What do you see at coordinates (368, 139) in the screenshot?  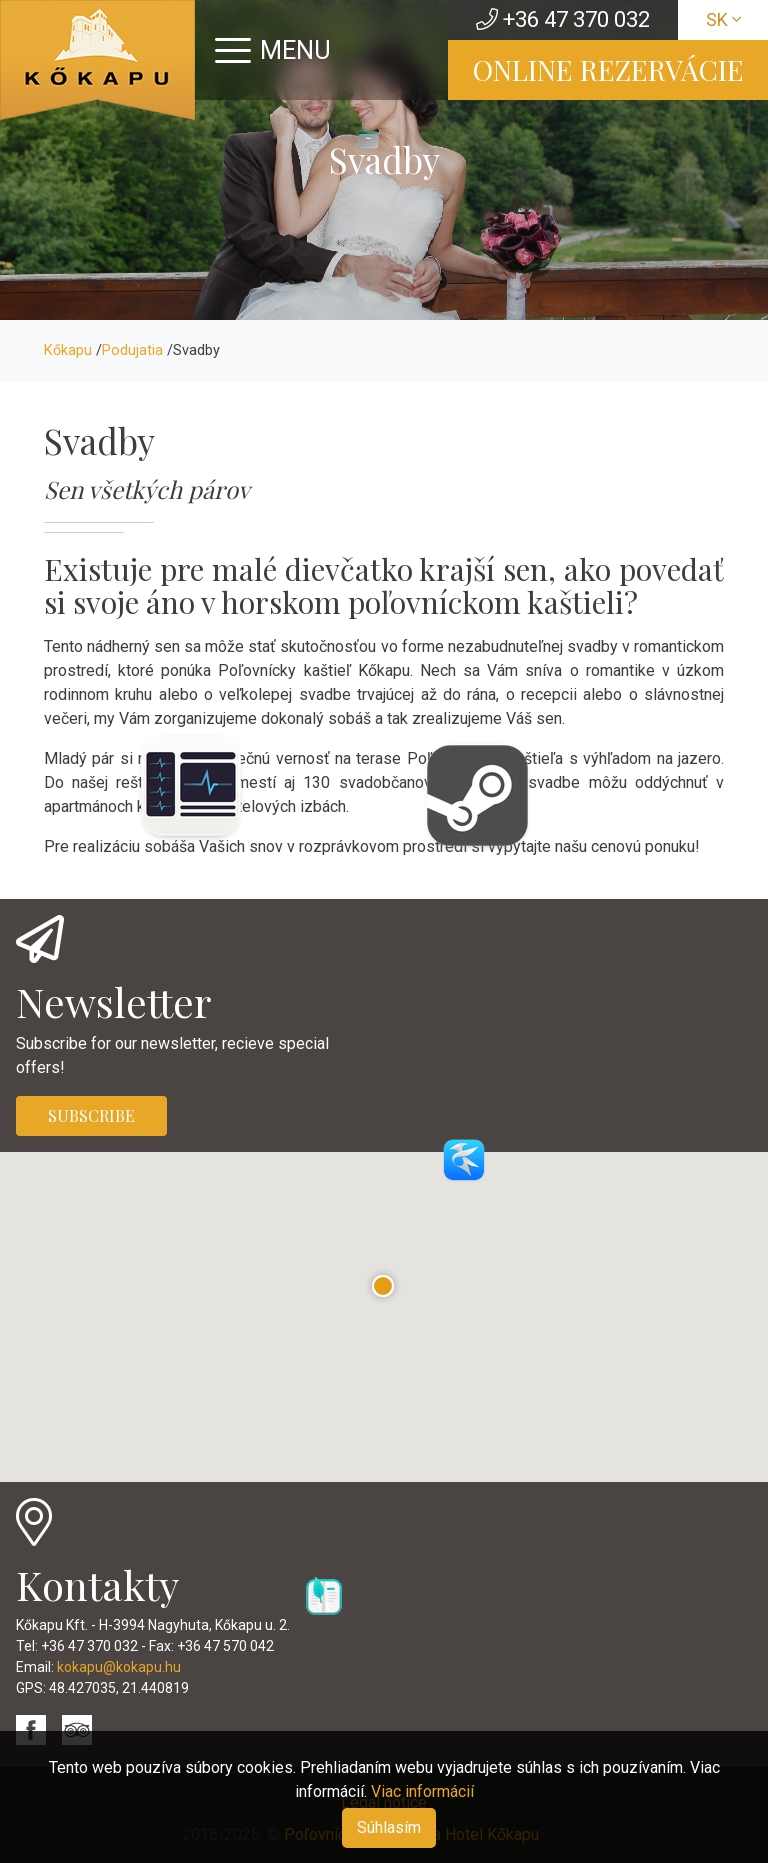 I see `open the file manager application` at bounding box center [368, 139].